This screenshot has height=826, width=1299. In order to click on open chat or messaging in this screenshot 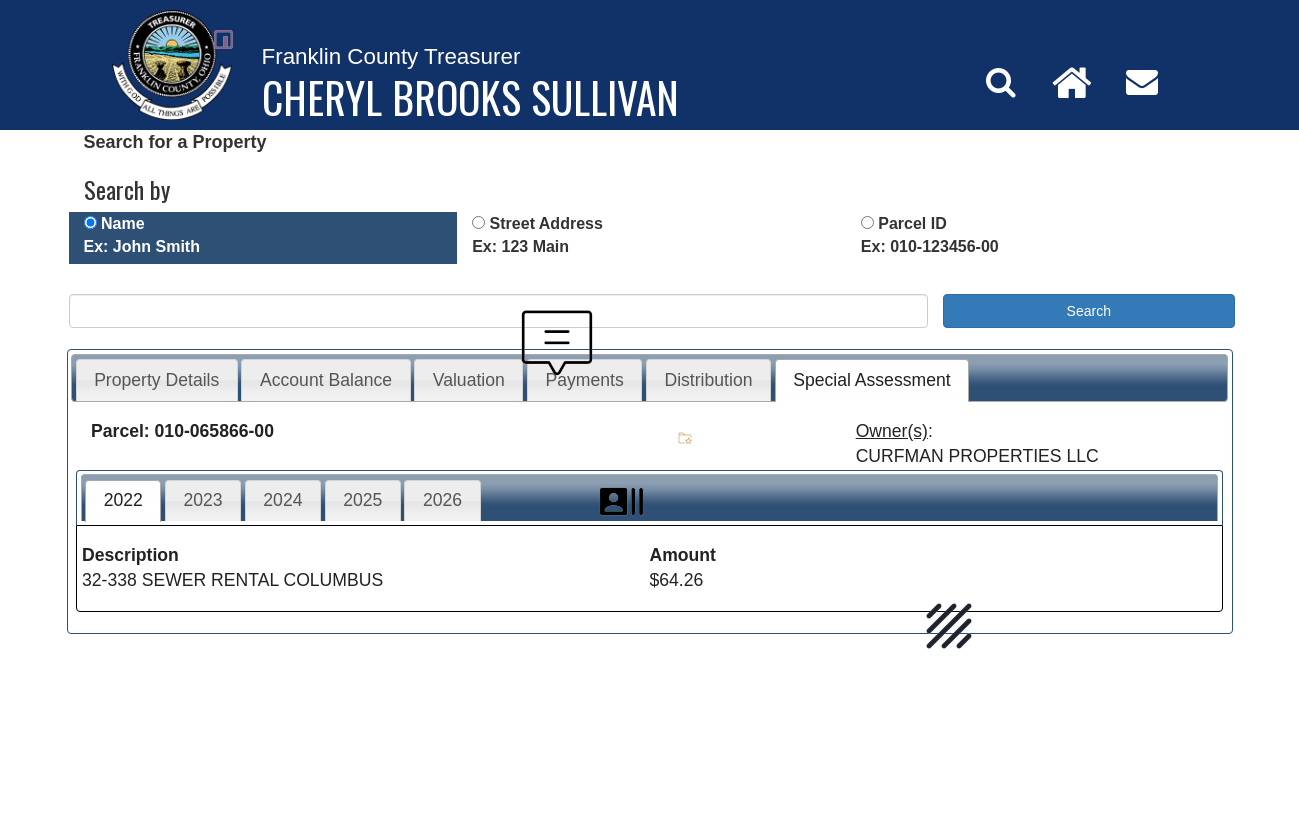, I will do `click(557, 340)`.